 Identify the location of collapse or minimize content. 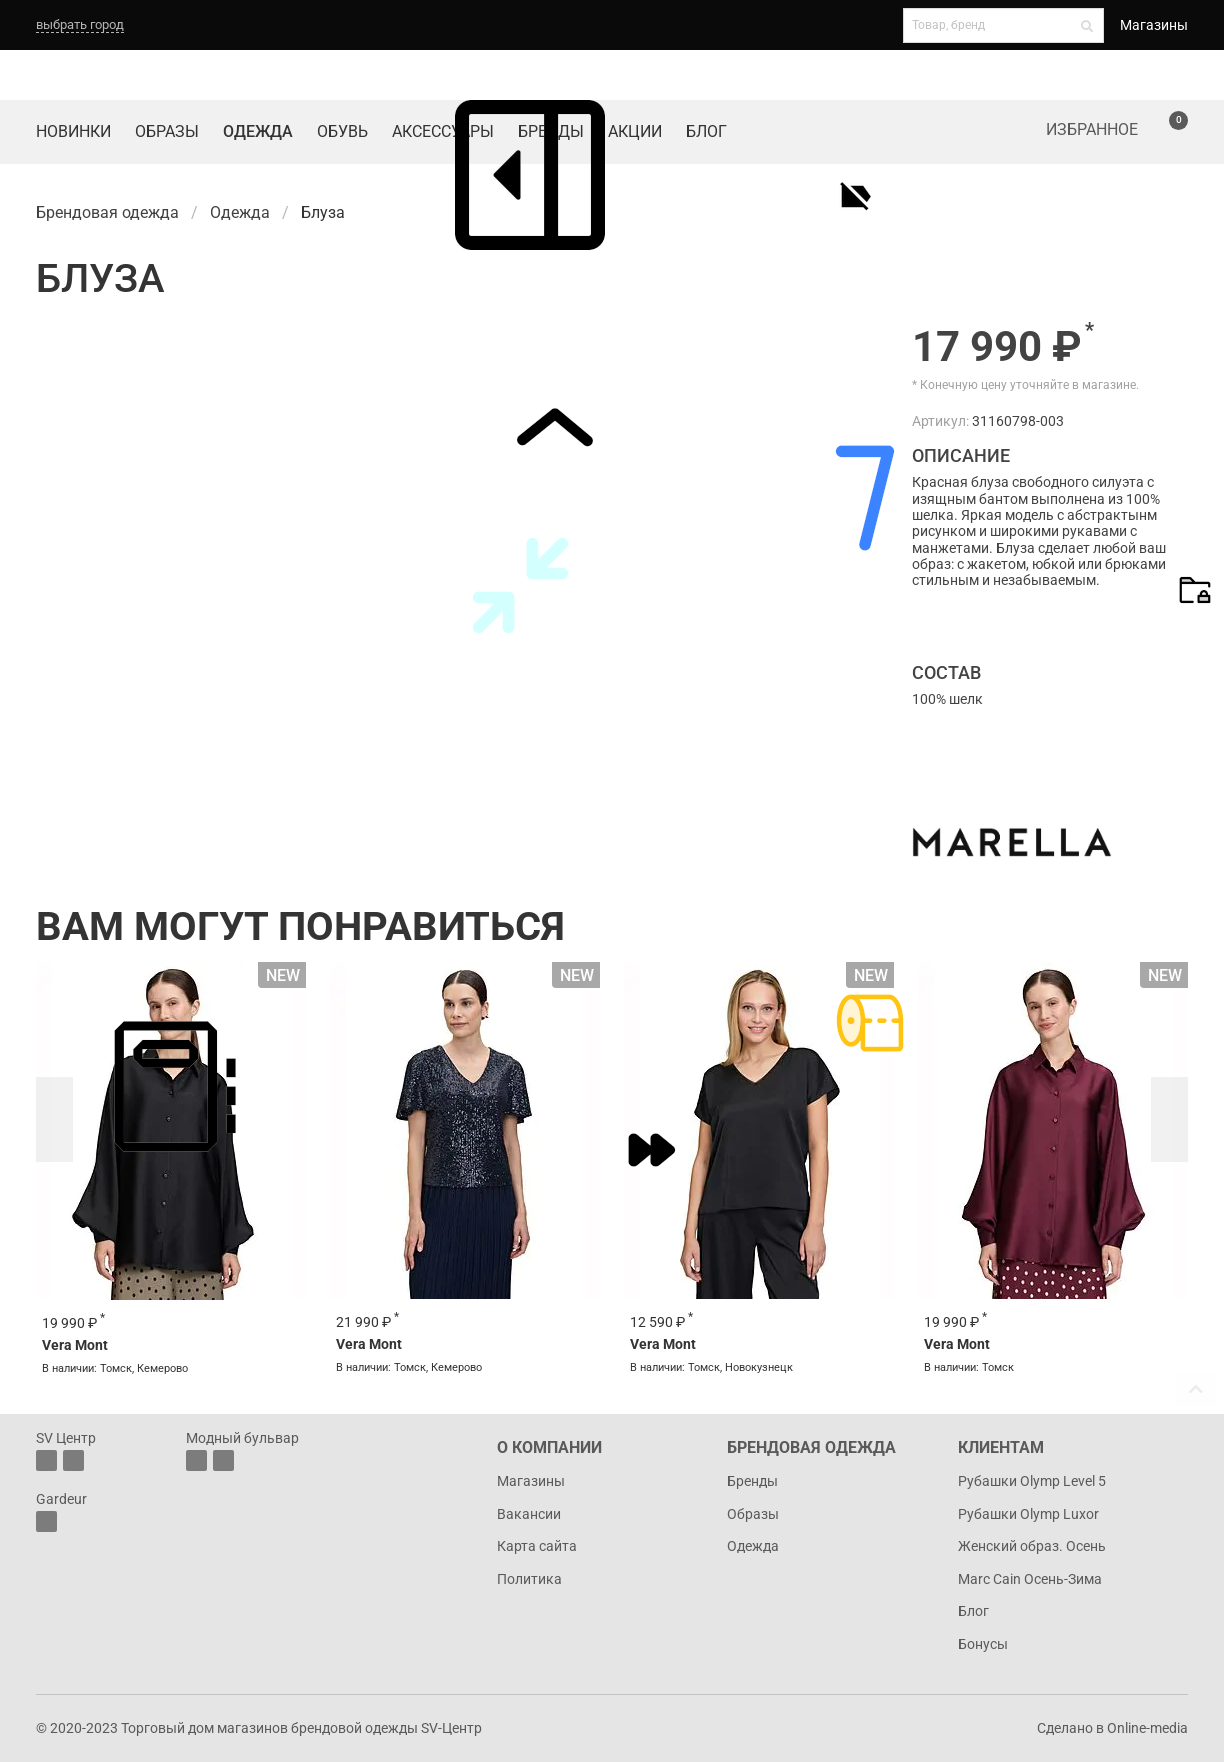
(520, 585).